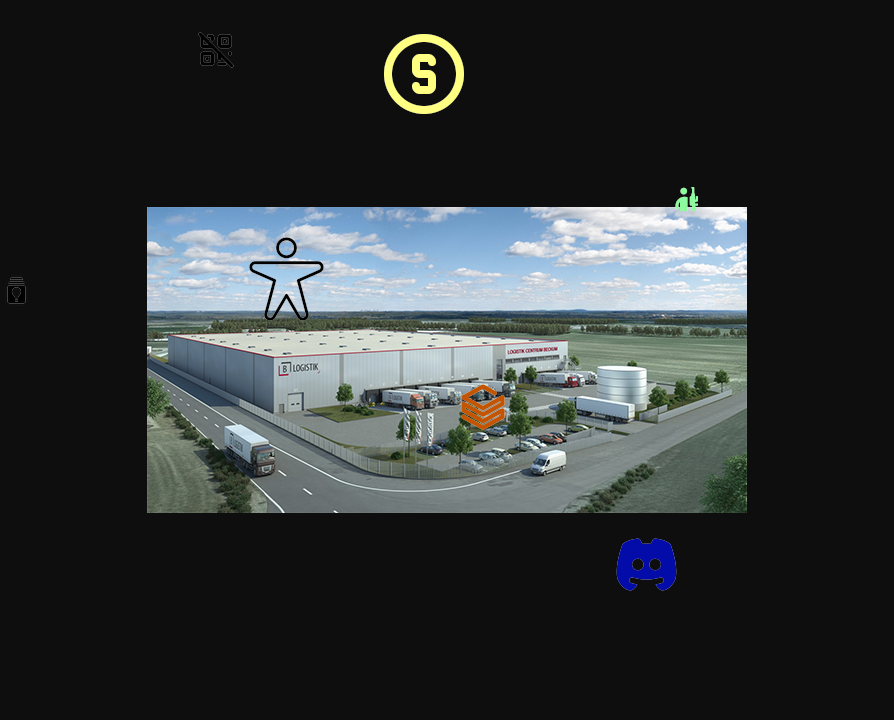 The image size is (894, 720). I want to click on accessibility settings or features, so click(286, 280).